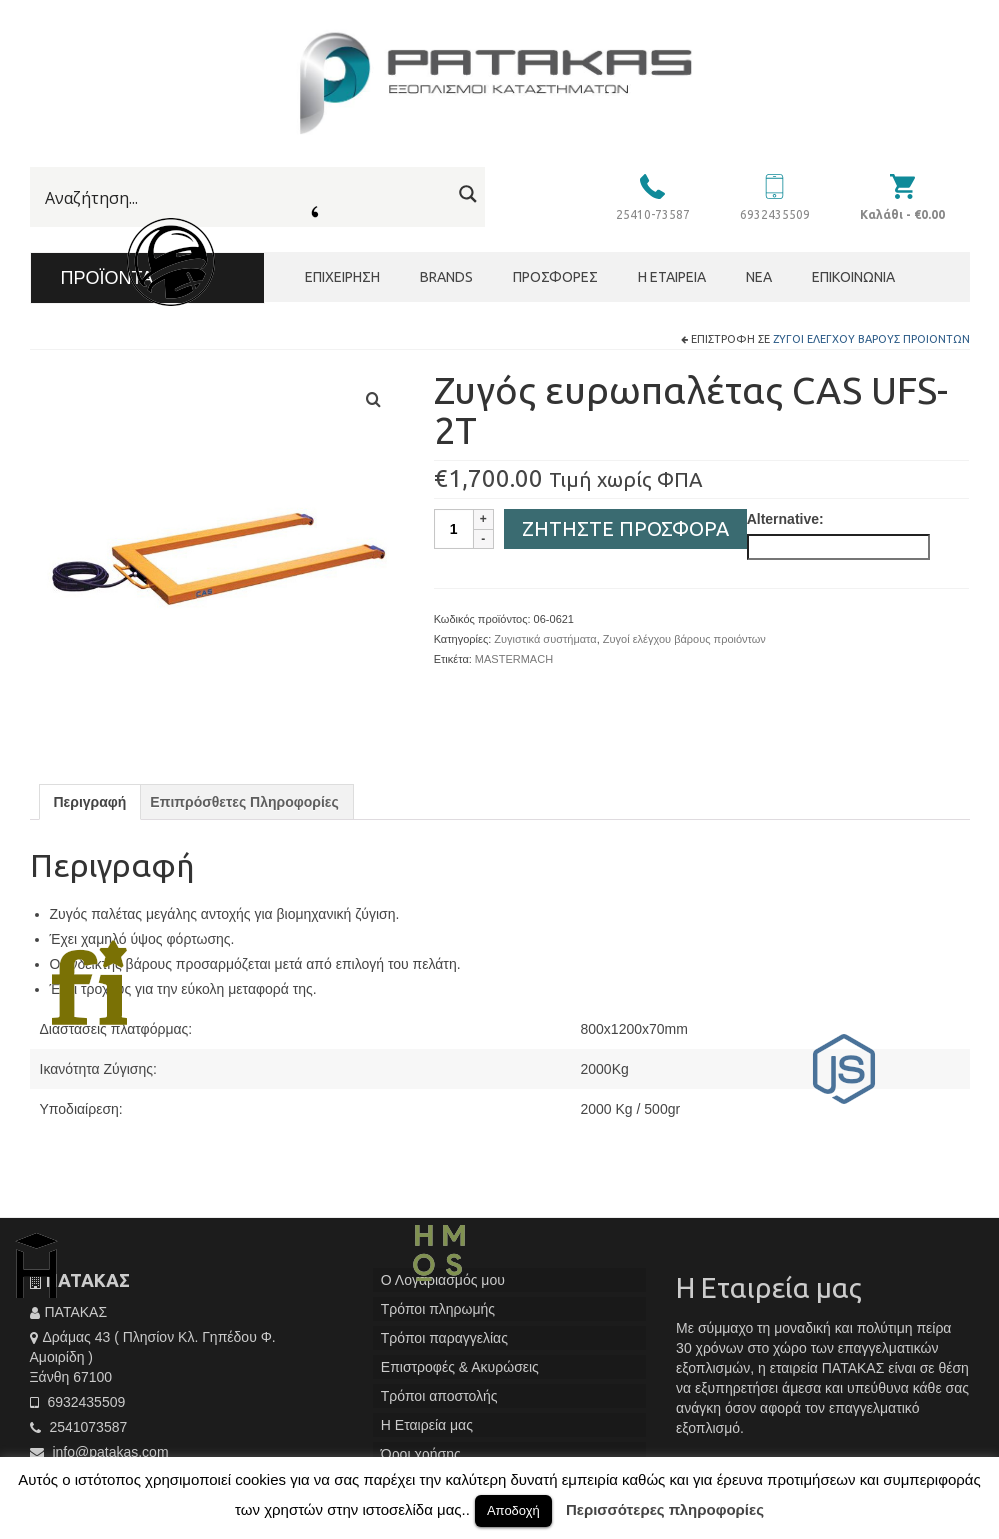 This screenshot has height=1539, width=999. Describe the element at coordinates (89, 980) in the screenshot. I see `fonticons brand logo` at that location.